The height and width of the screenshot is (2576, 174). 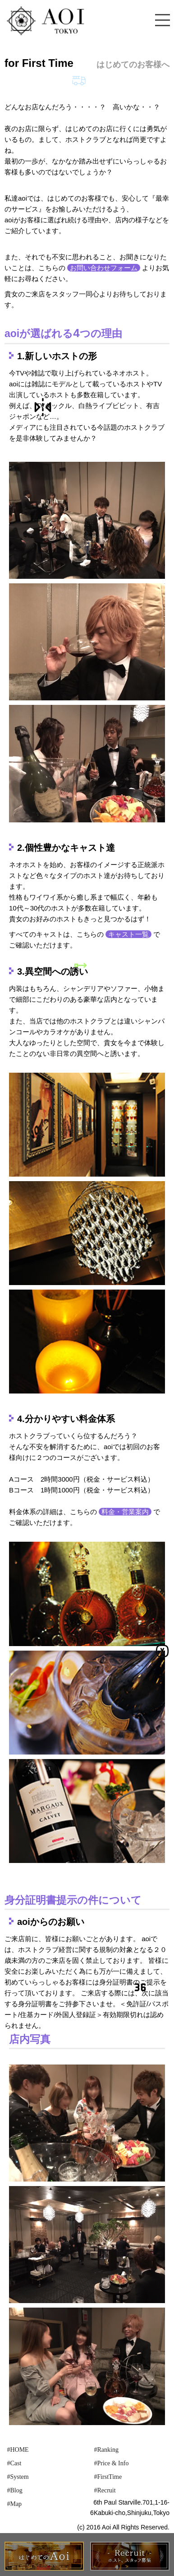 I want to click on indicates item number 36 in a list or sequence, so click(x=140, y=1987).